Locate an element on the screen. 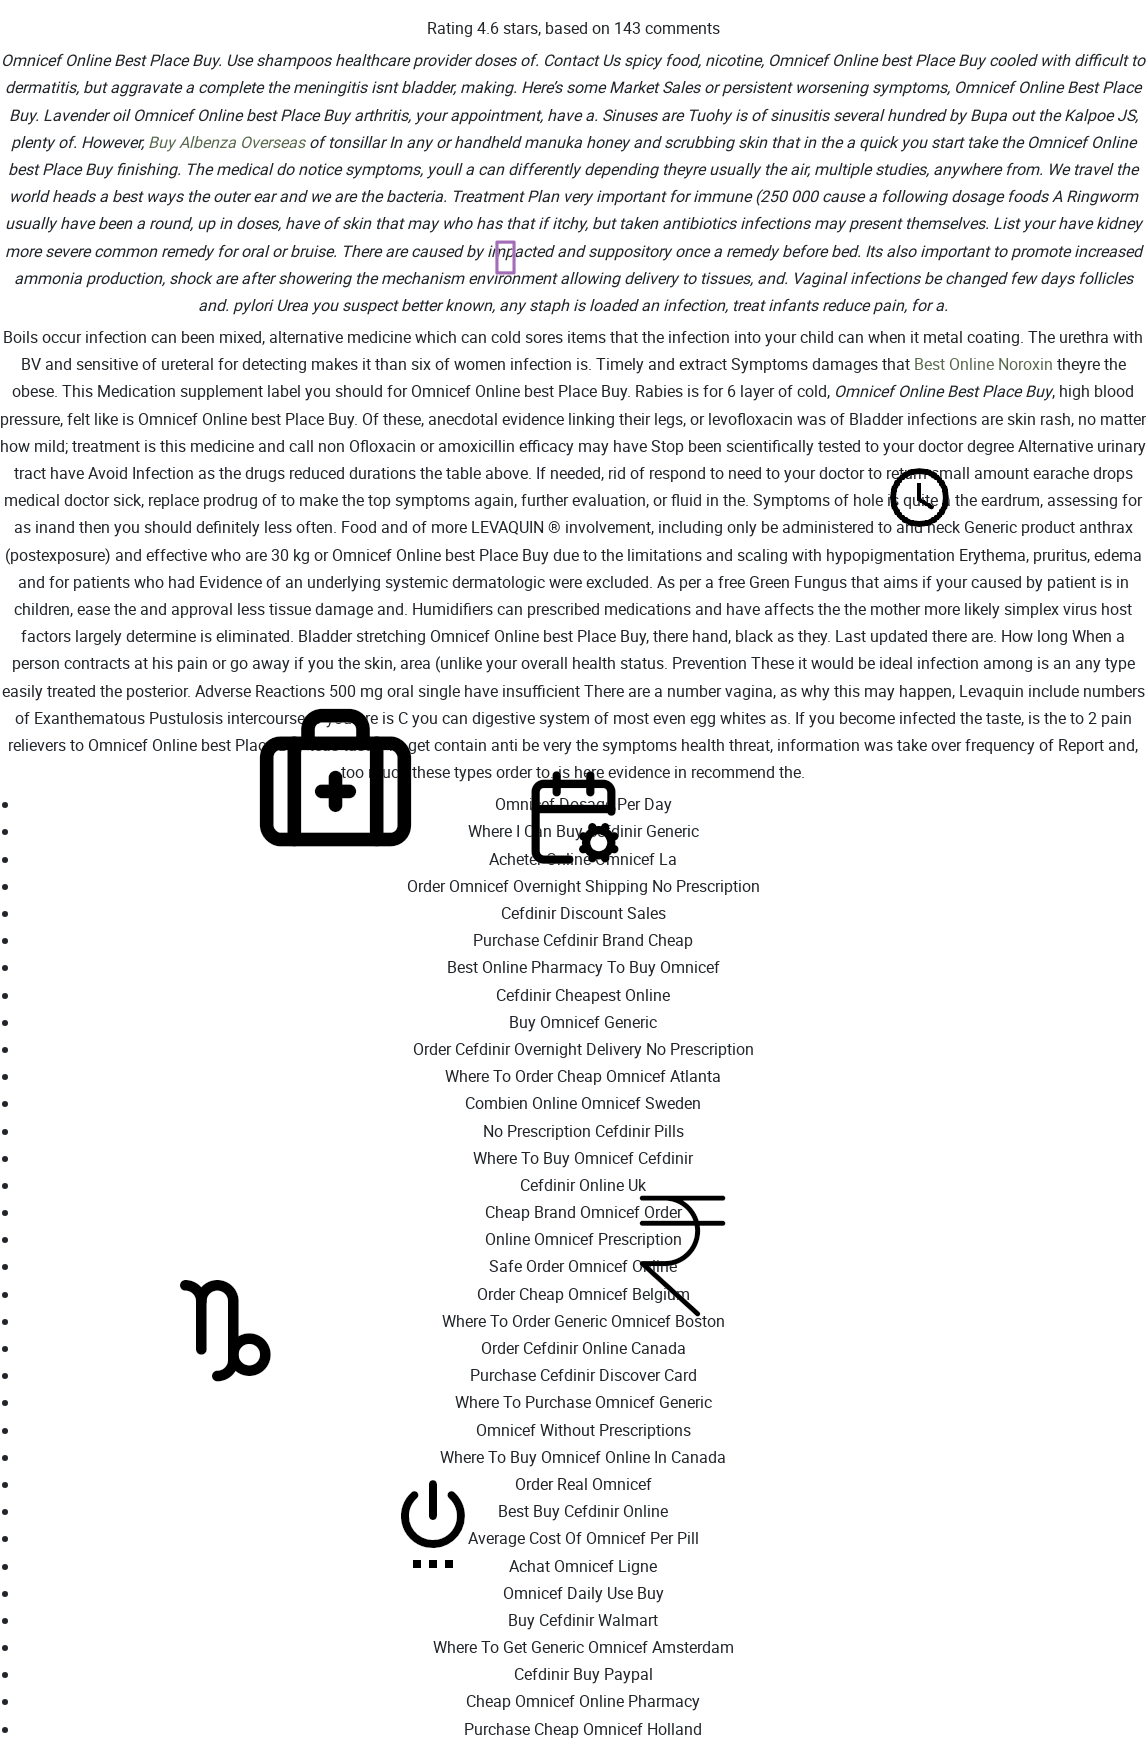 Image resolution: width=1146 pixels, height=1742 pixels. view time or clock settings is located at coordinates (919, 497).